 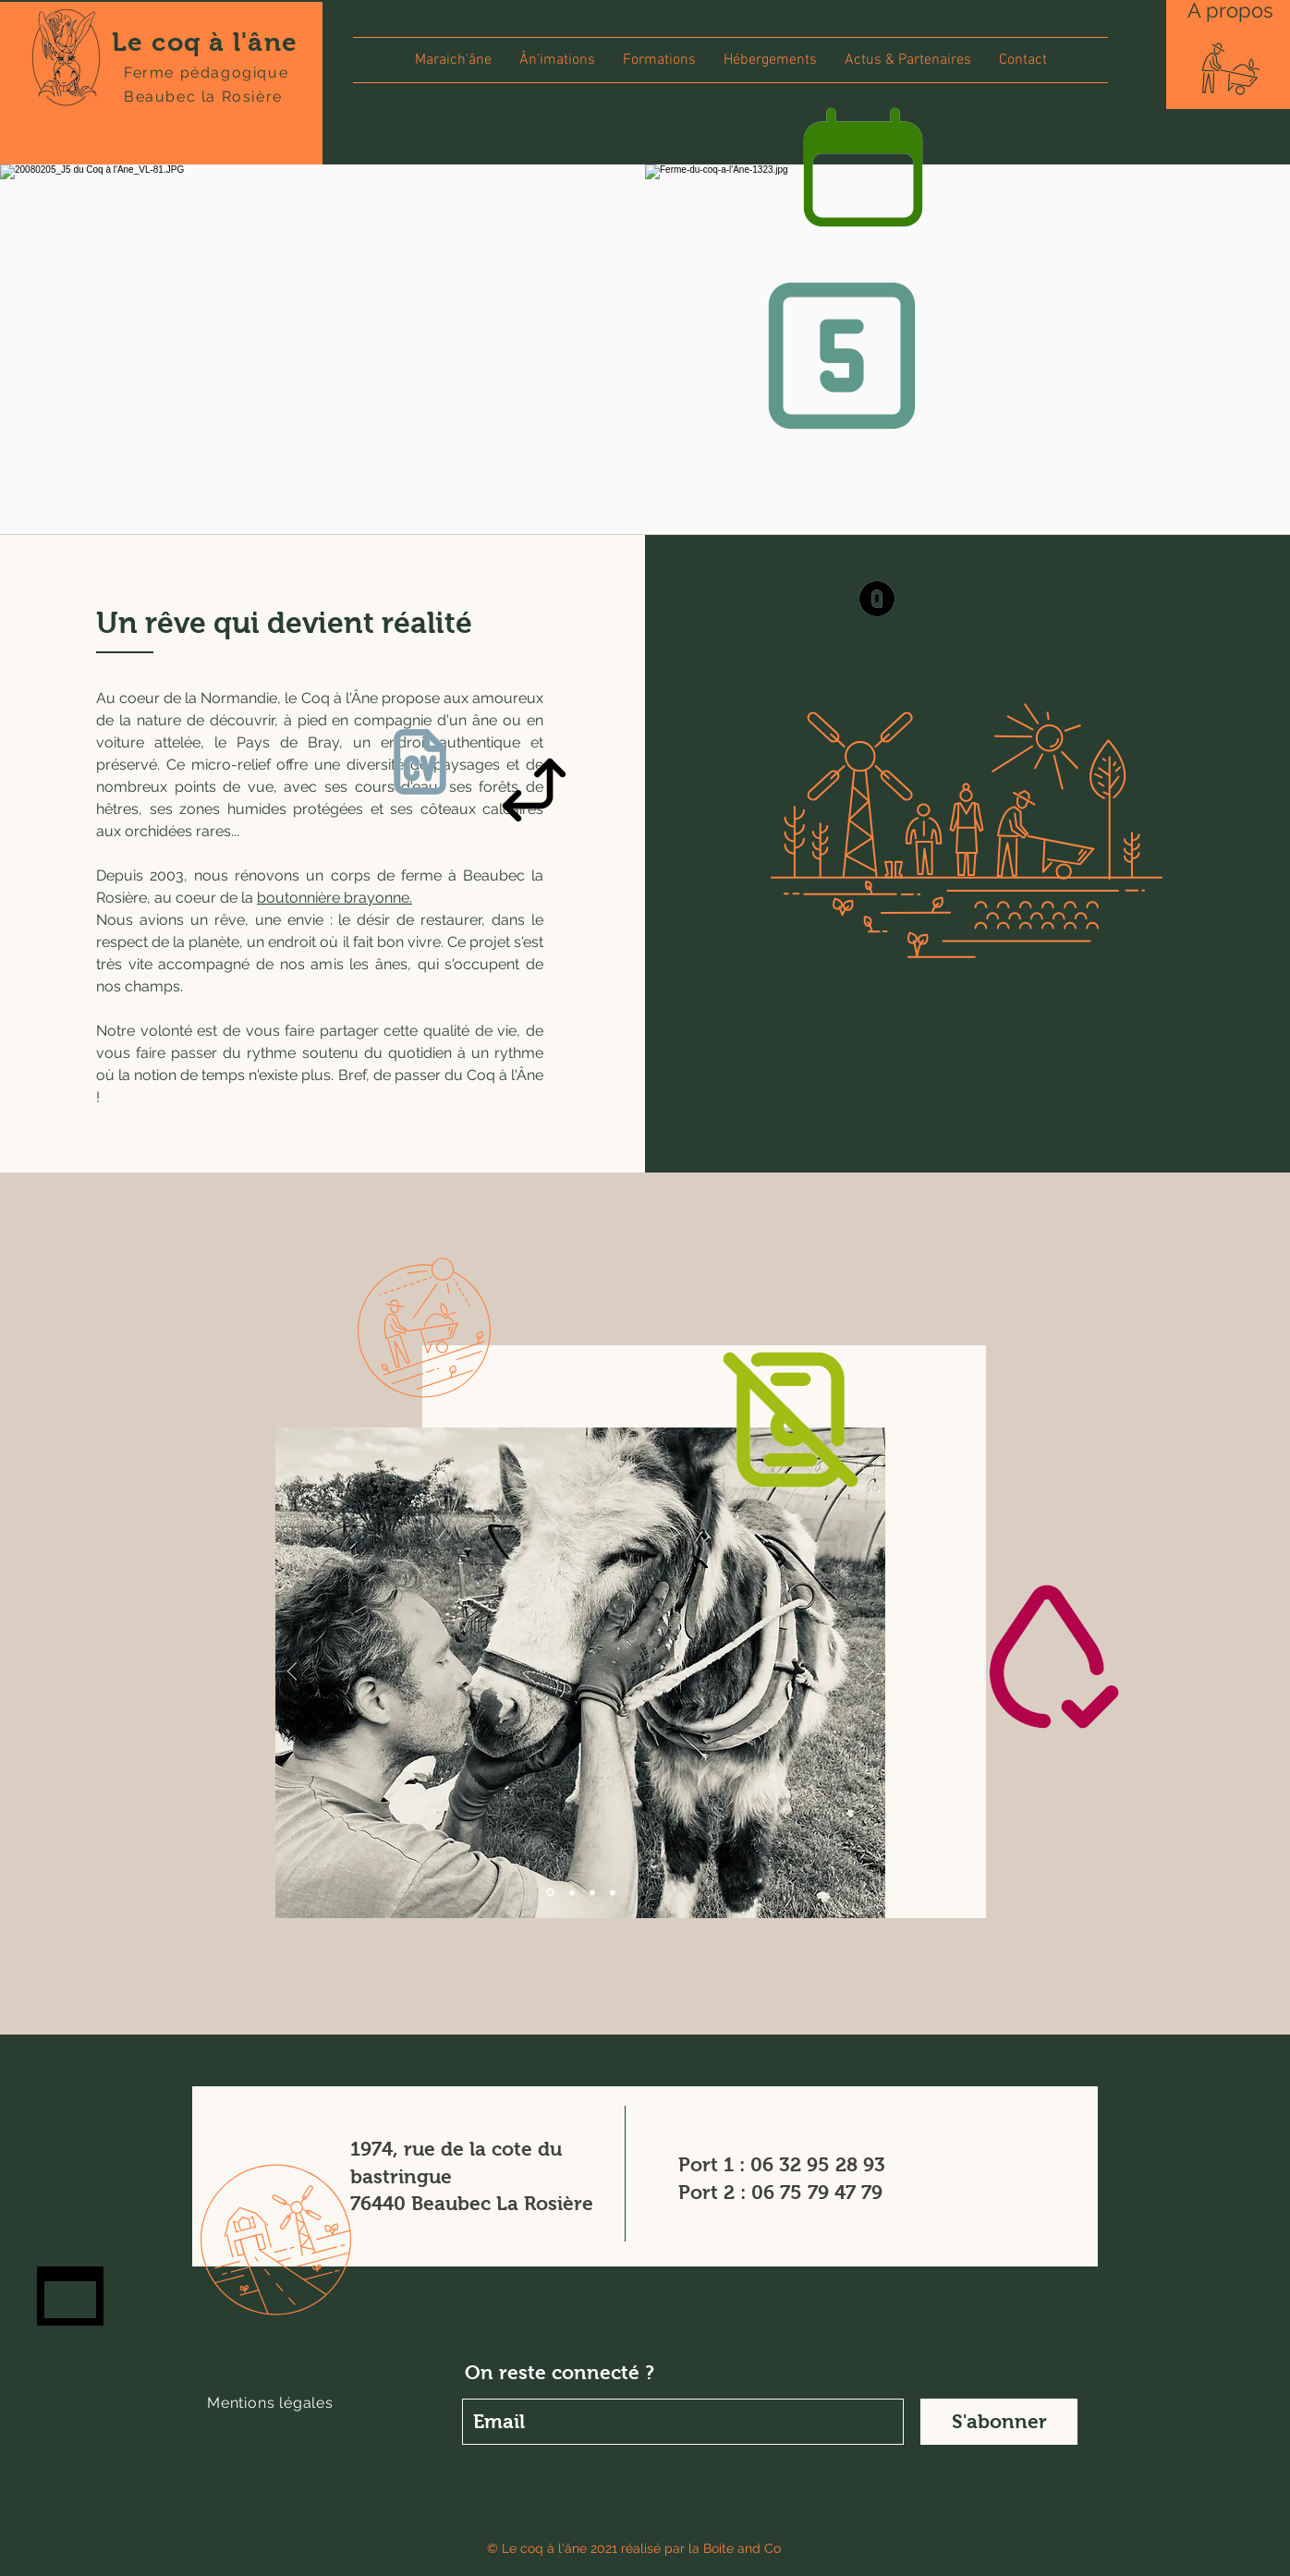 I want to click on view calendar or schedule, so click(x=863, y=167).